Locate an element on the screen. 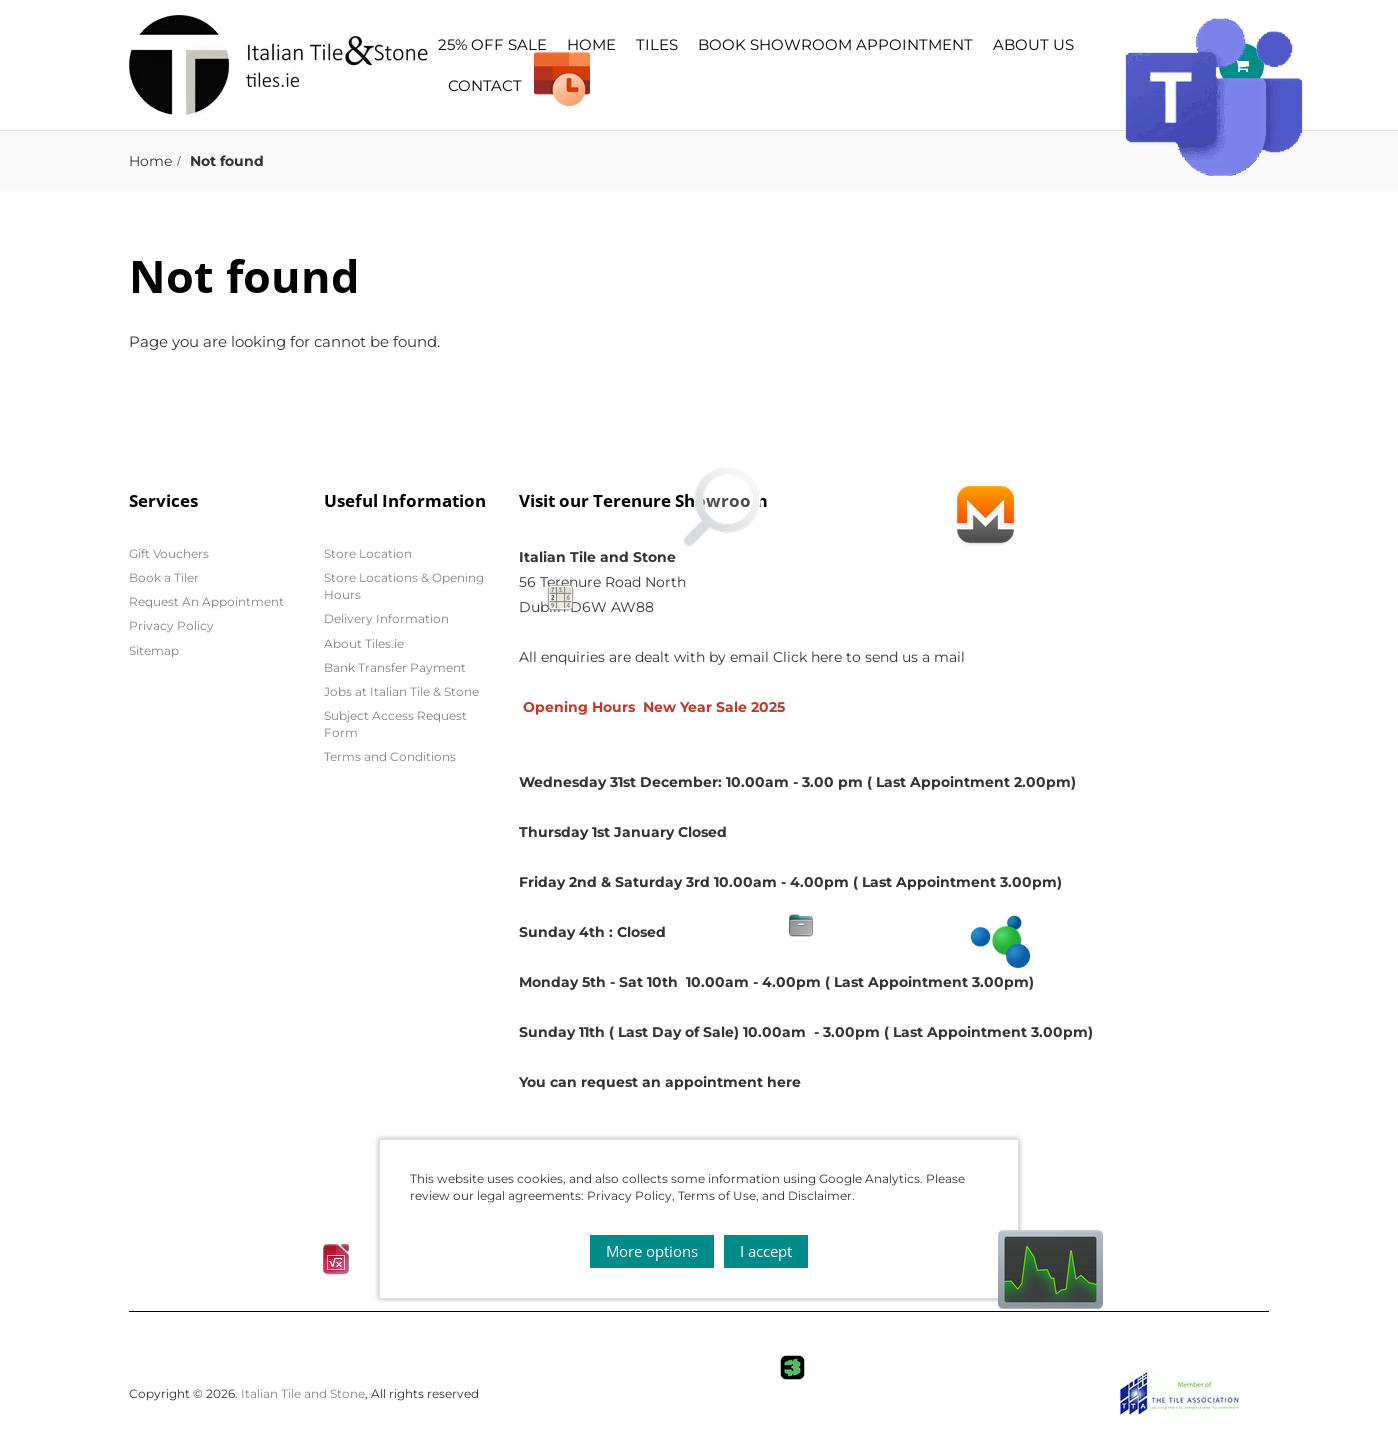  open libreoffice math equation editor is located at coordinates (336, 1259).